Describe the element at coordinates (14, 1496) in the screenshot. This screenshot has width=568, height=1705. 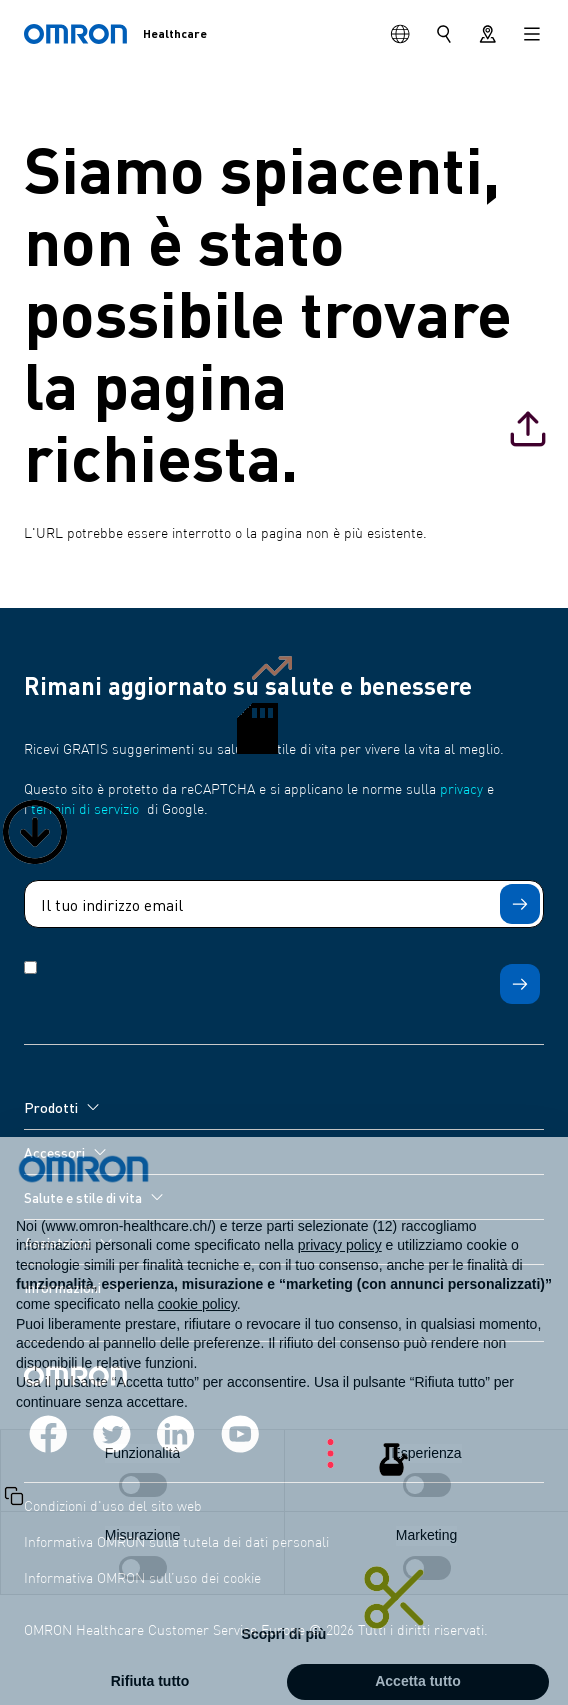
I see `copy to clipboard` at that location.